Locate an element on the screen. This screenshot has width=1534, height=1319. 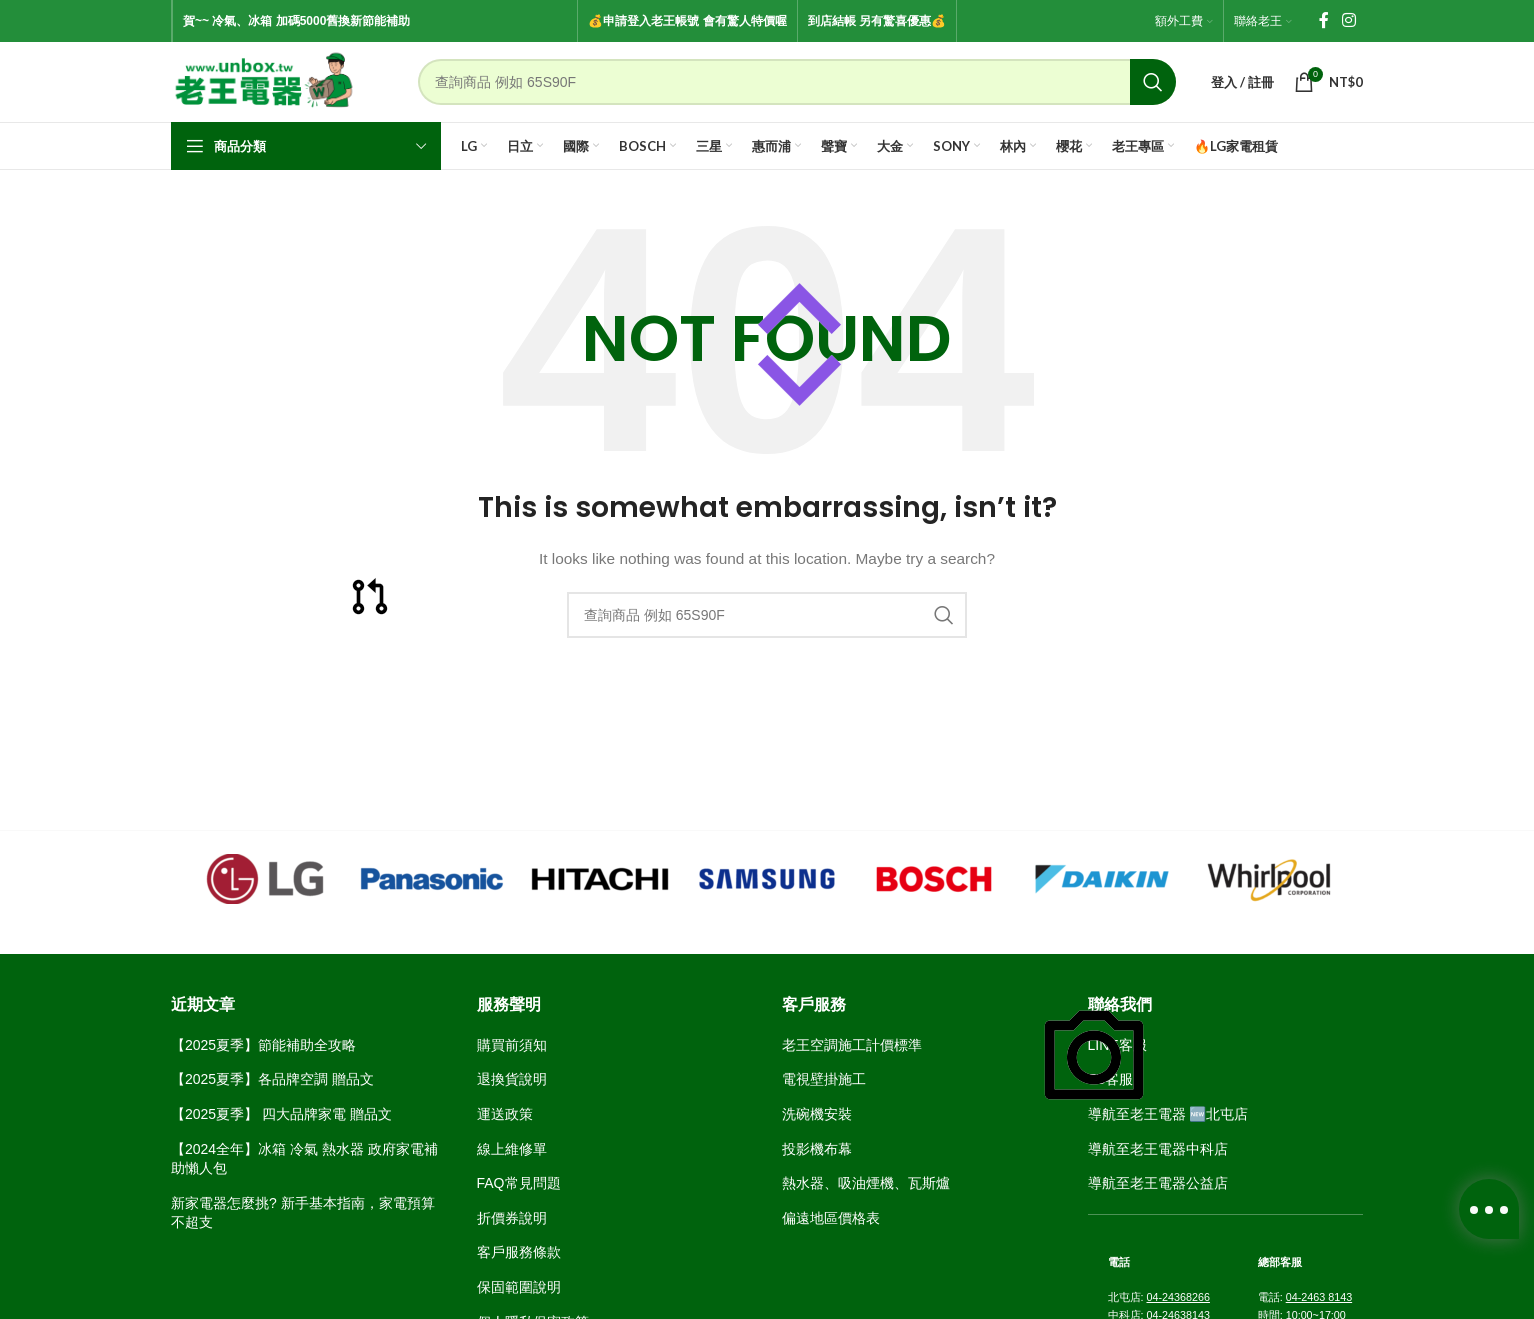
view or create a git pull request is located at coordinates (370, 597).